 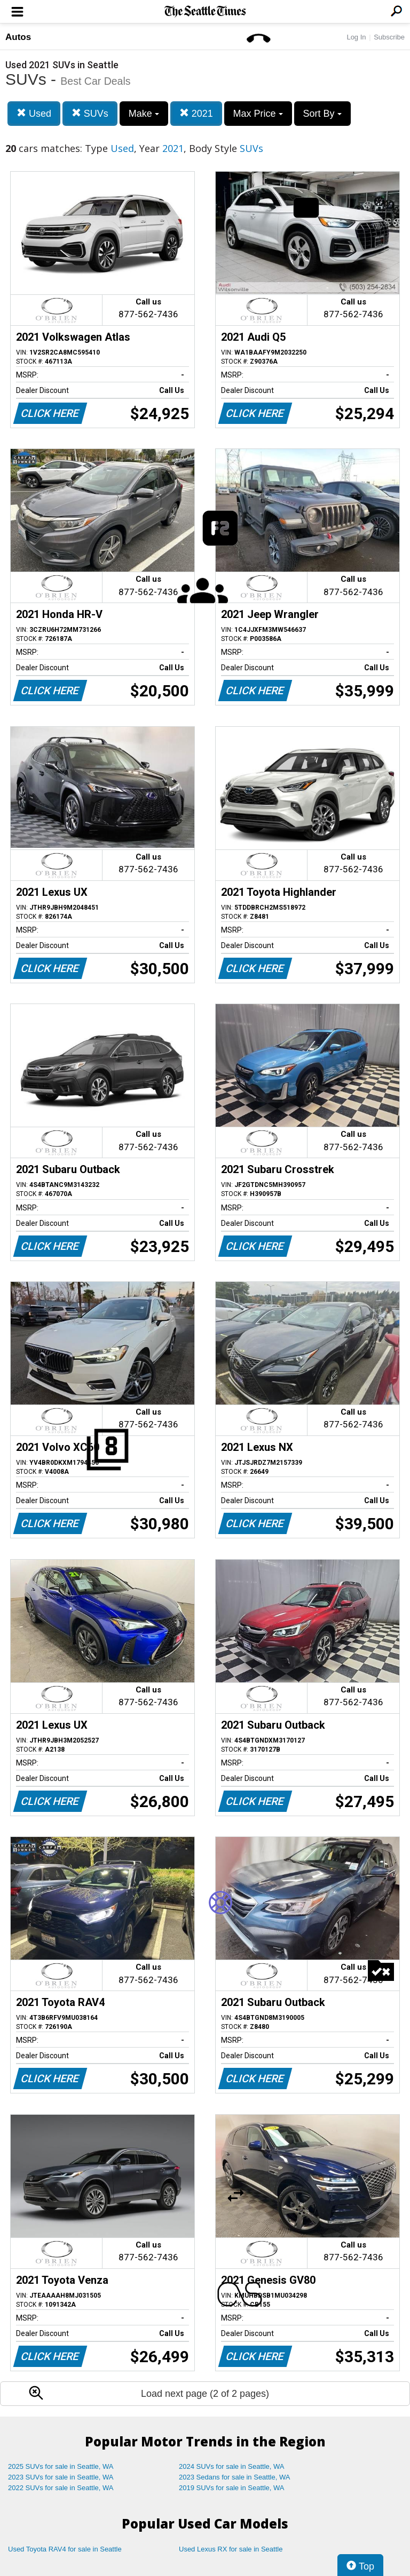 What do you see at coordinates (235, 2195) in the screenshot?
I see `swap or exchange items` at bounding box center [235, 2195].